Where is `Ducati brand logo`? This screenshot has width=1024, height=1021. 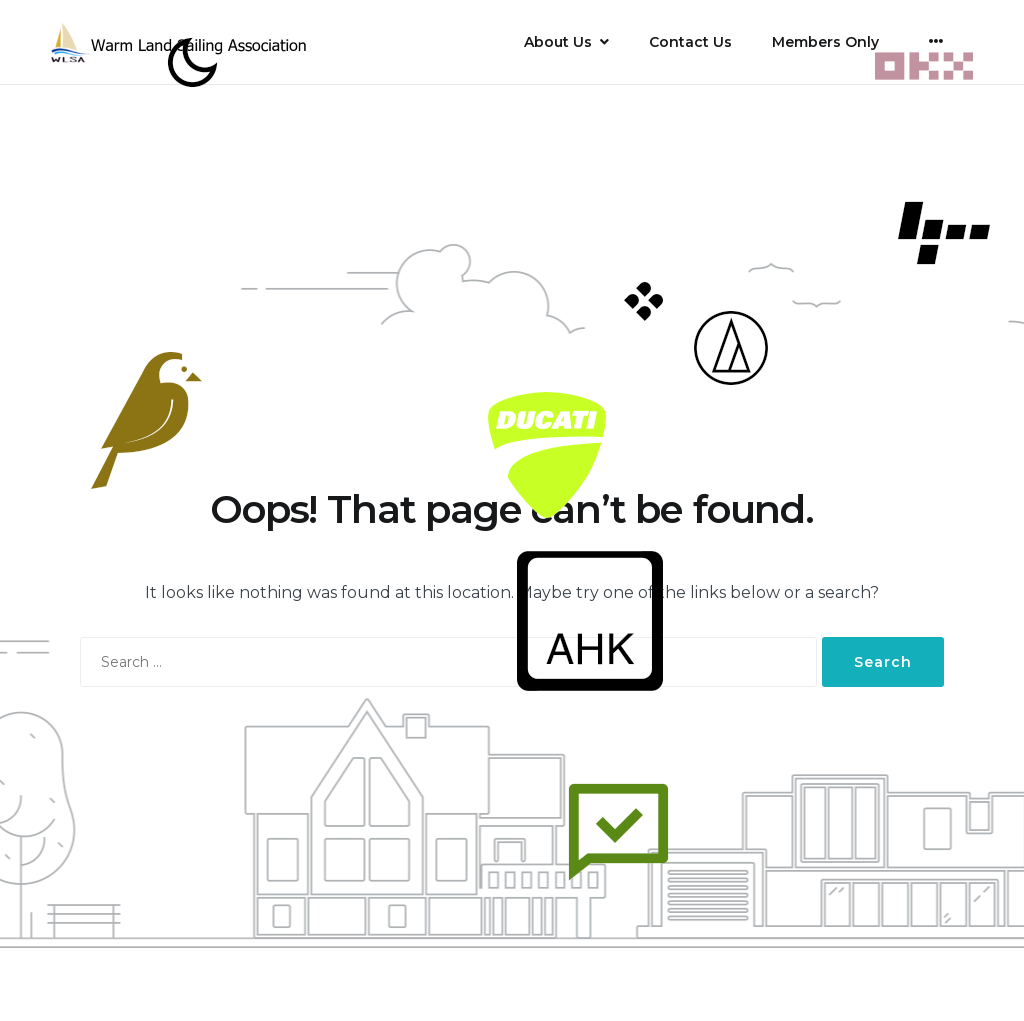
Ducati brand logo is located at coordinates (547, 455).